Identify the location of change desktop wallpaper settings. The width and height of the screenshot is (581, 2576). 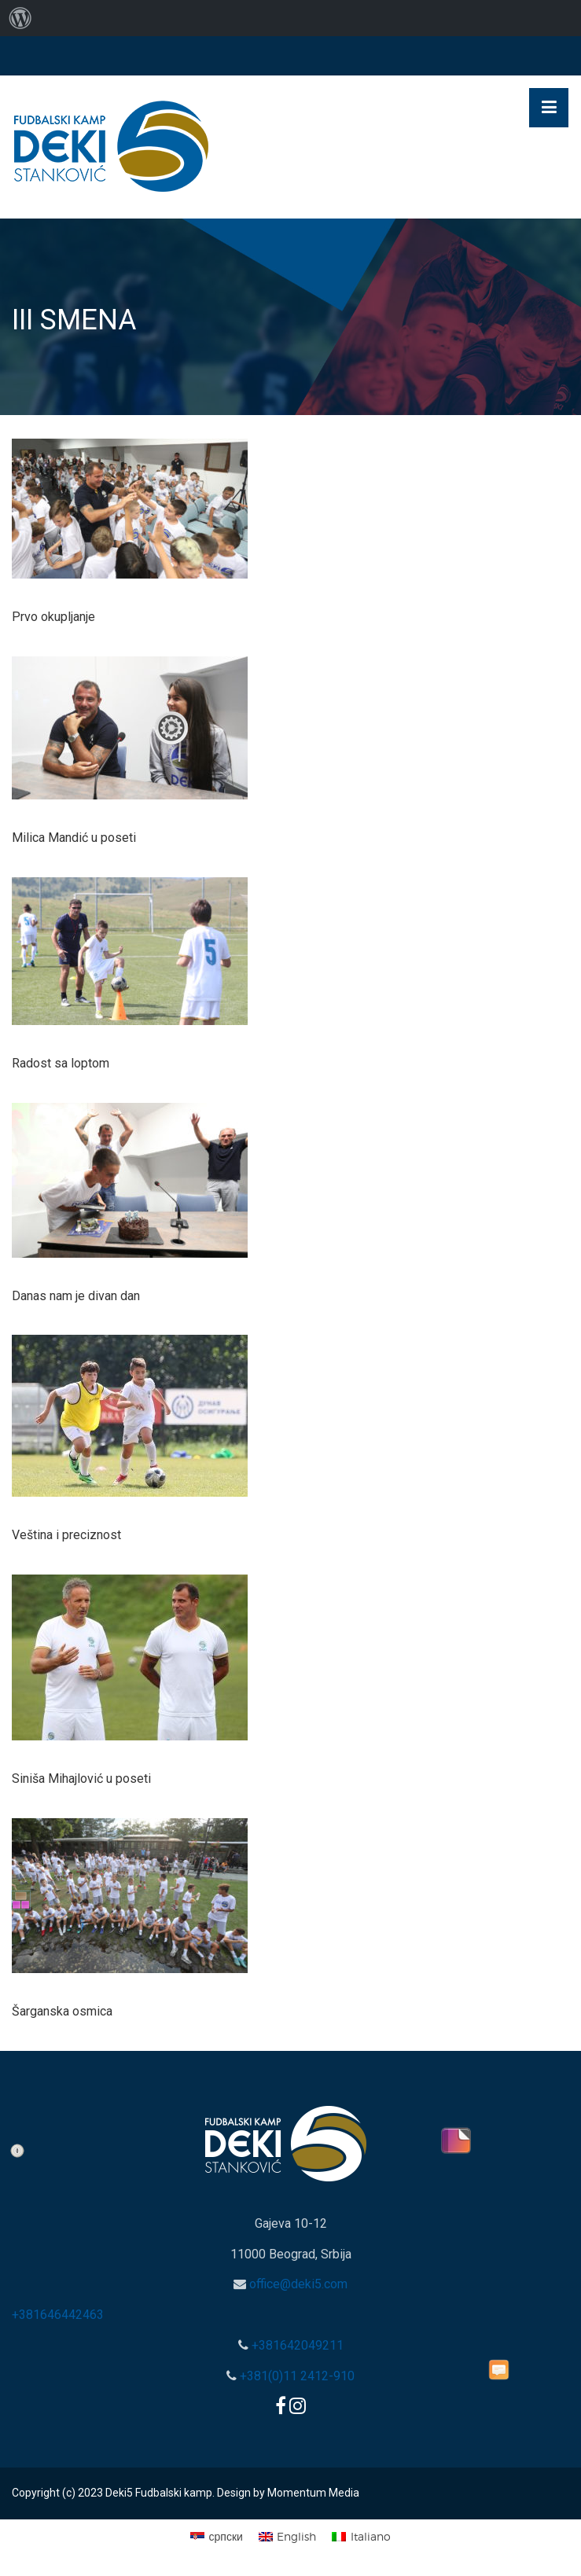
(456, 2141).